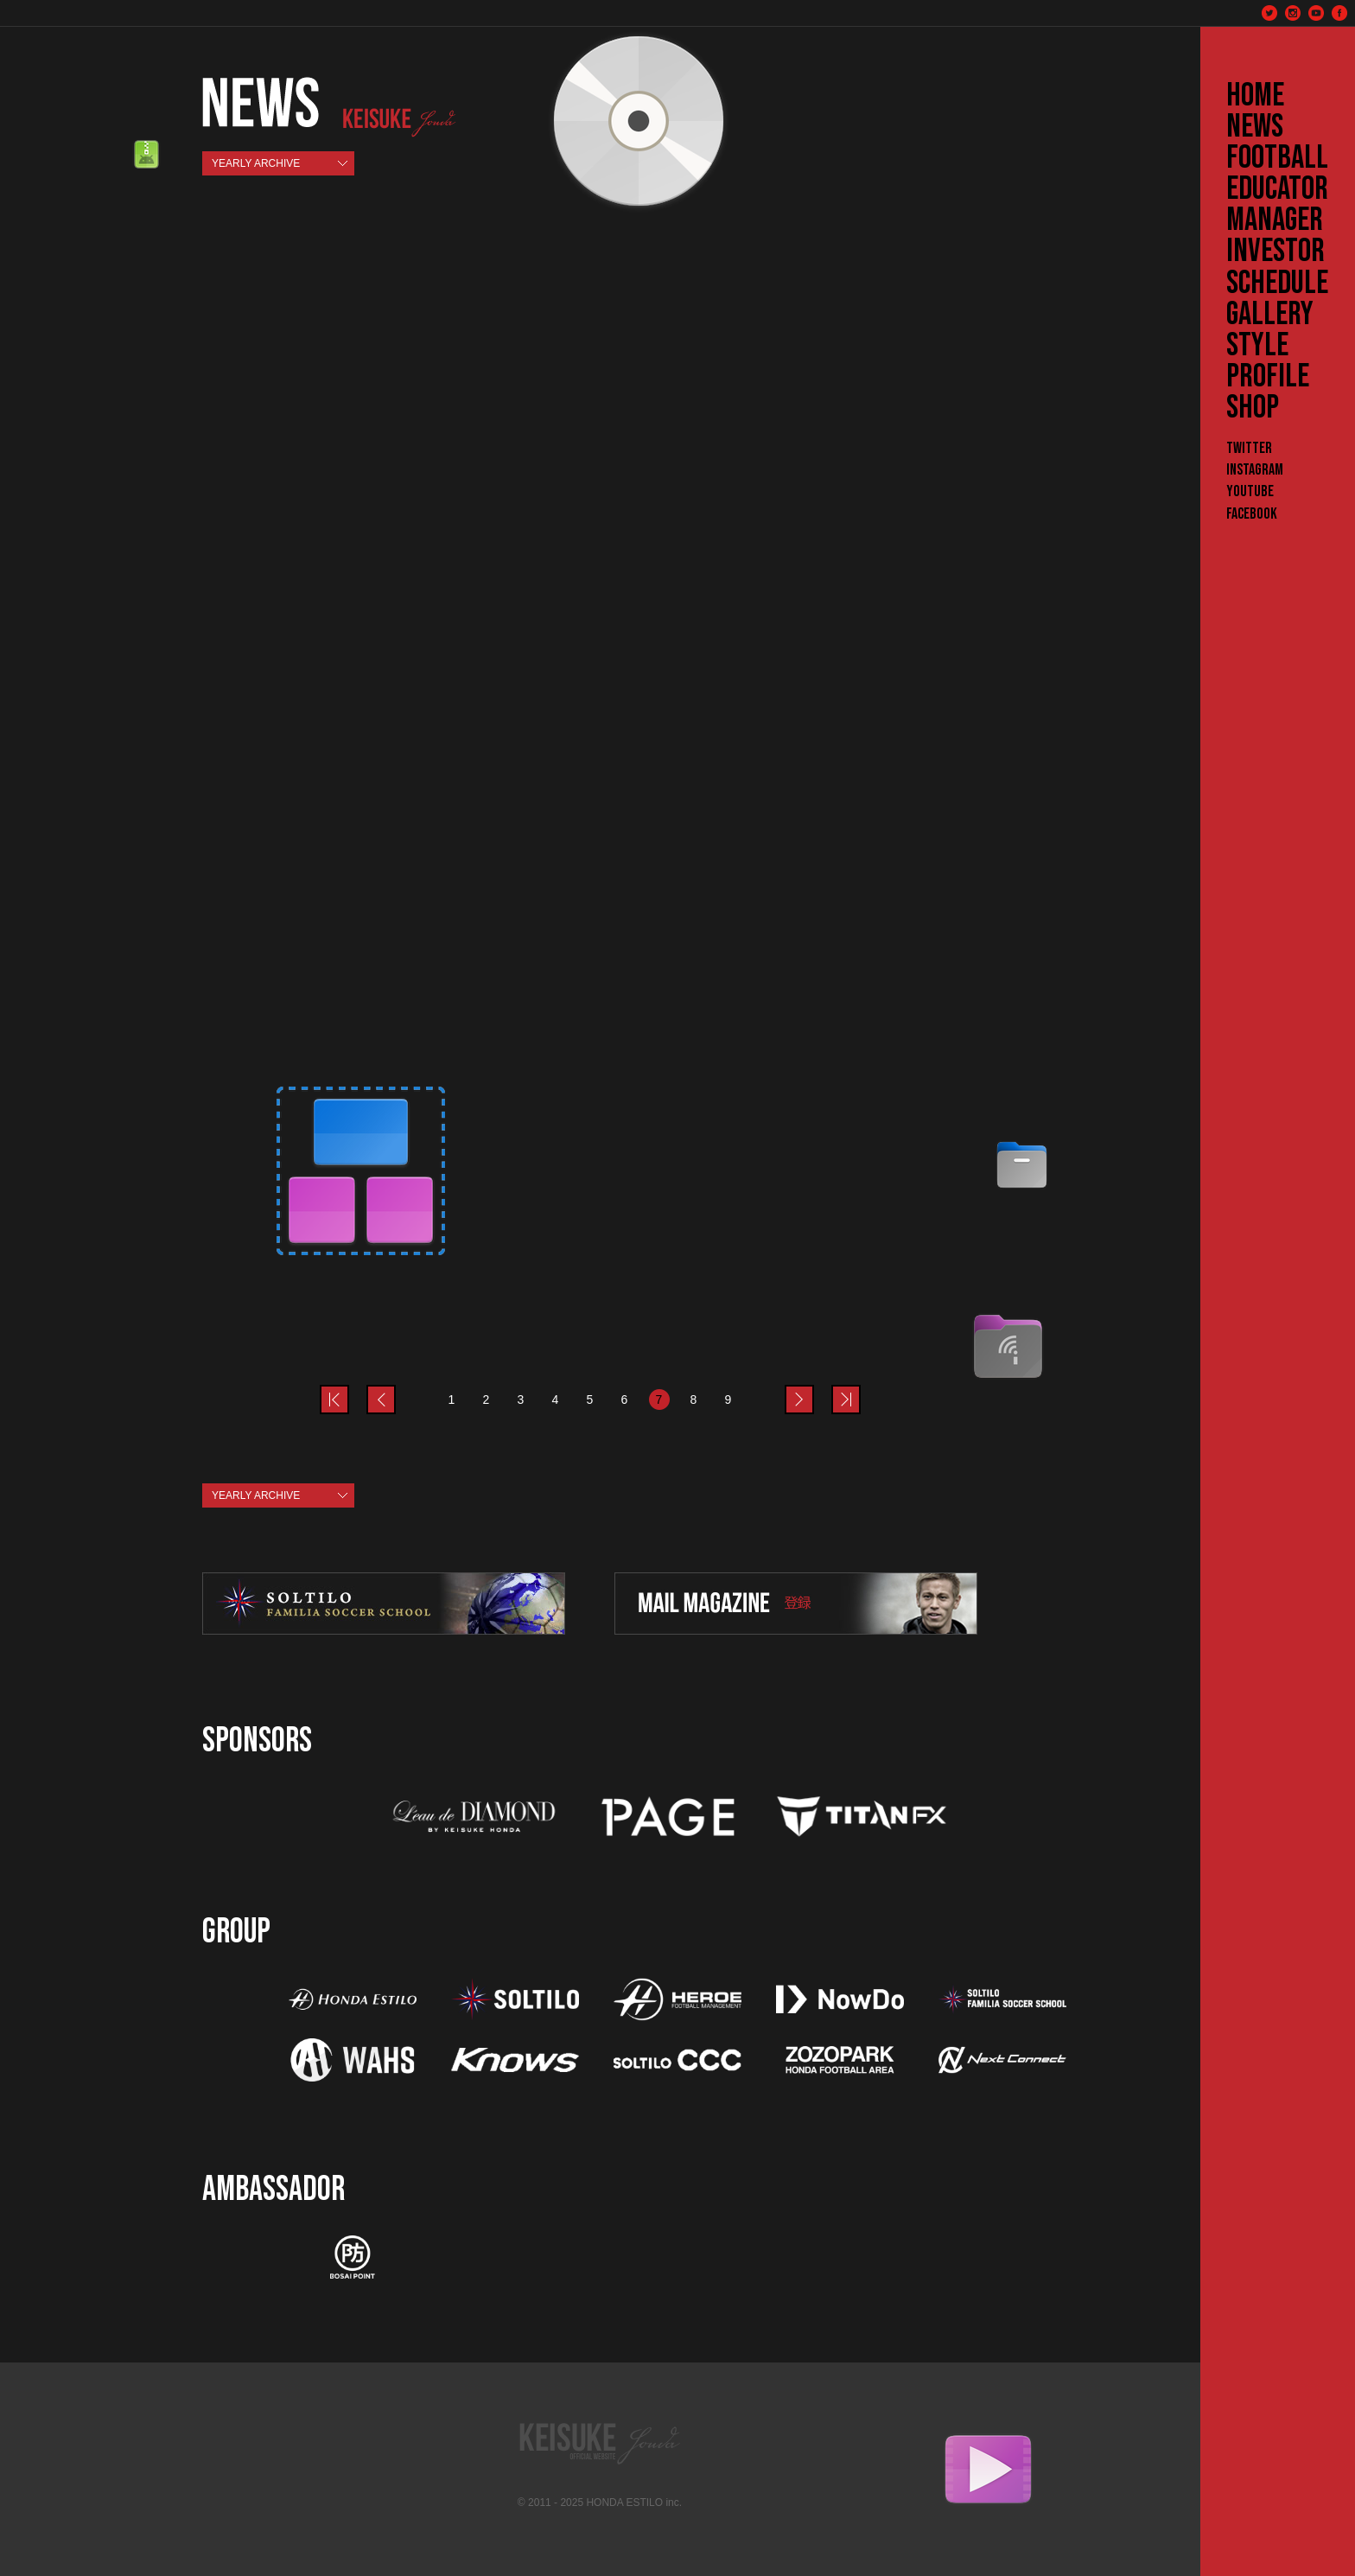  Describe the element at coordinates (1021, 1164) in the screenshot. I see `open the file manager application` at that location.